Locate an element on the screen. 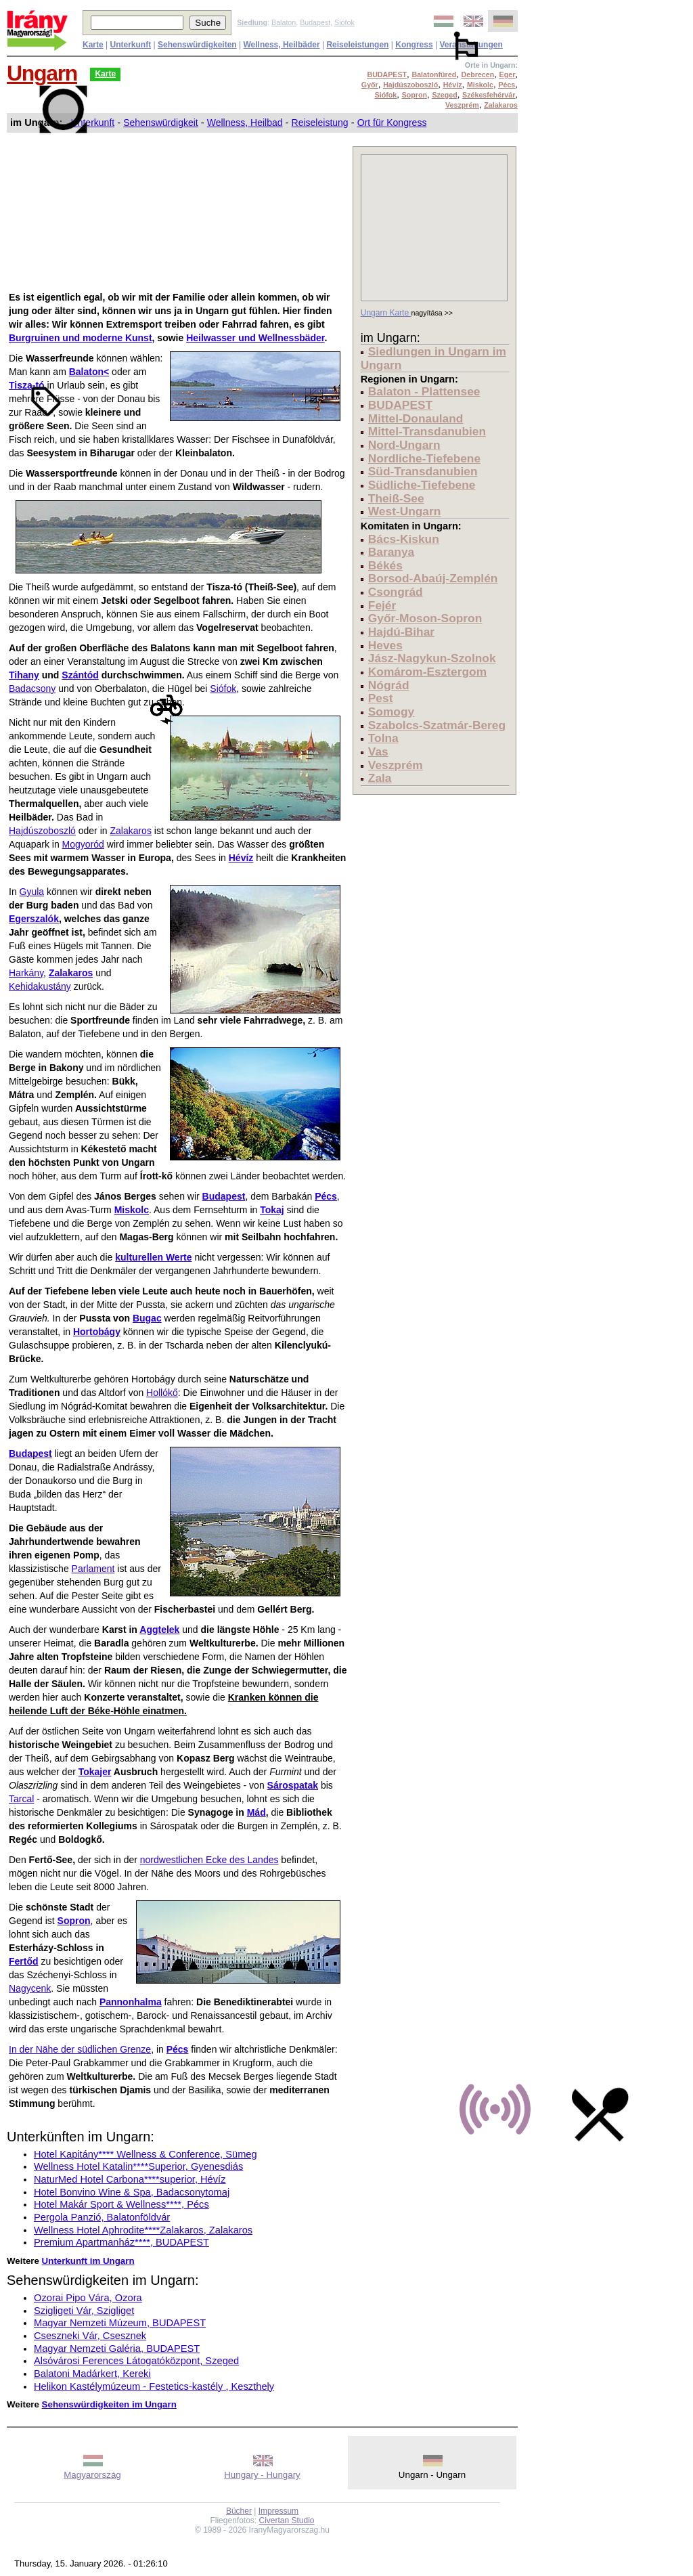 Image resolution: width=693 pixels, height=2576 pixels. add or view tags for an item is located at coordinates (46, 401).